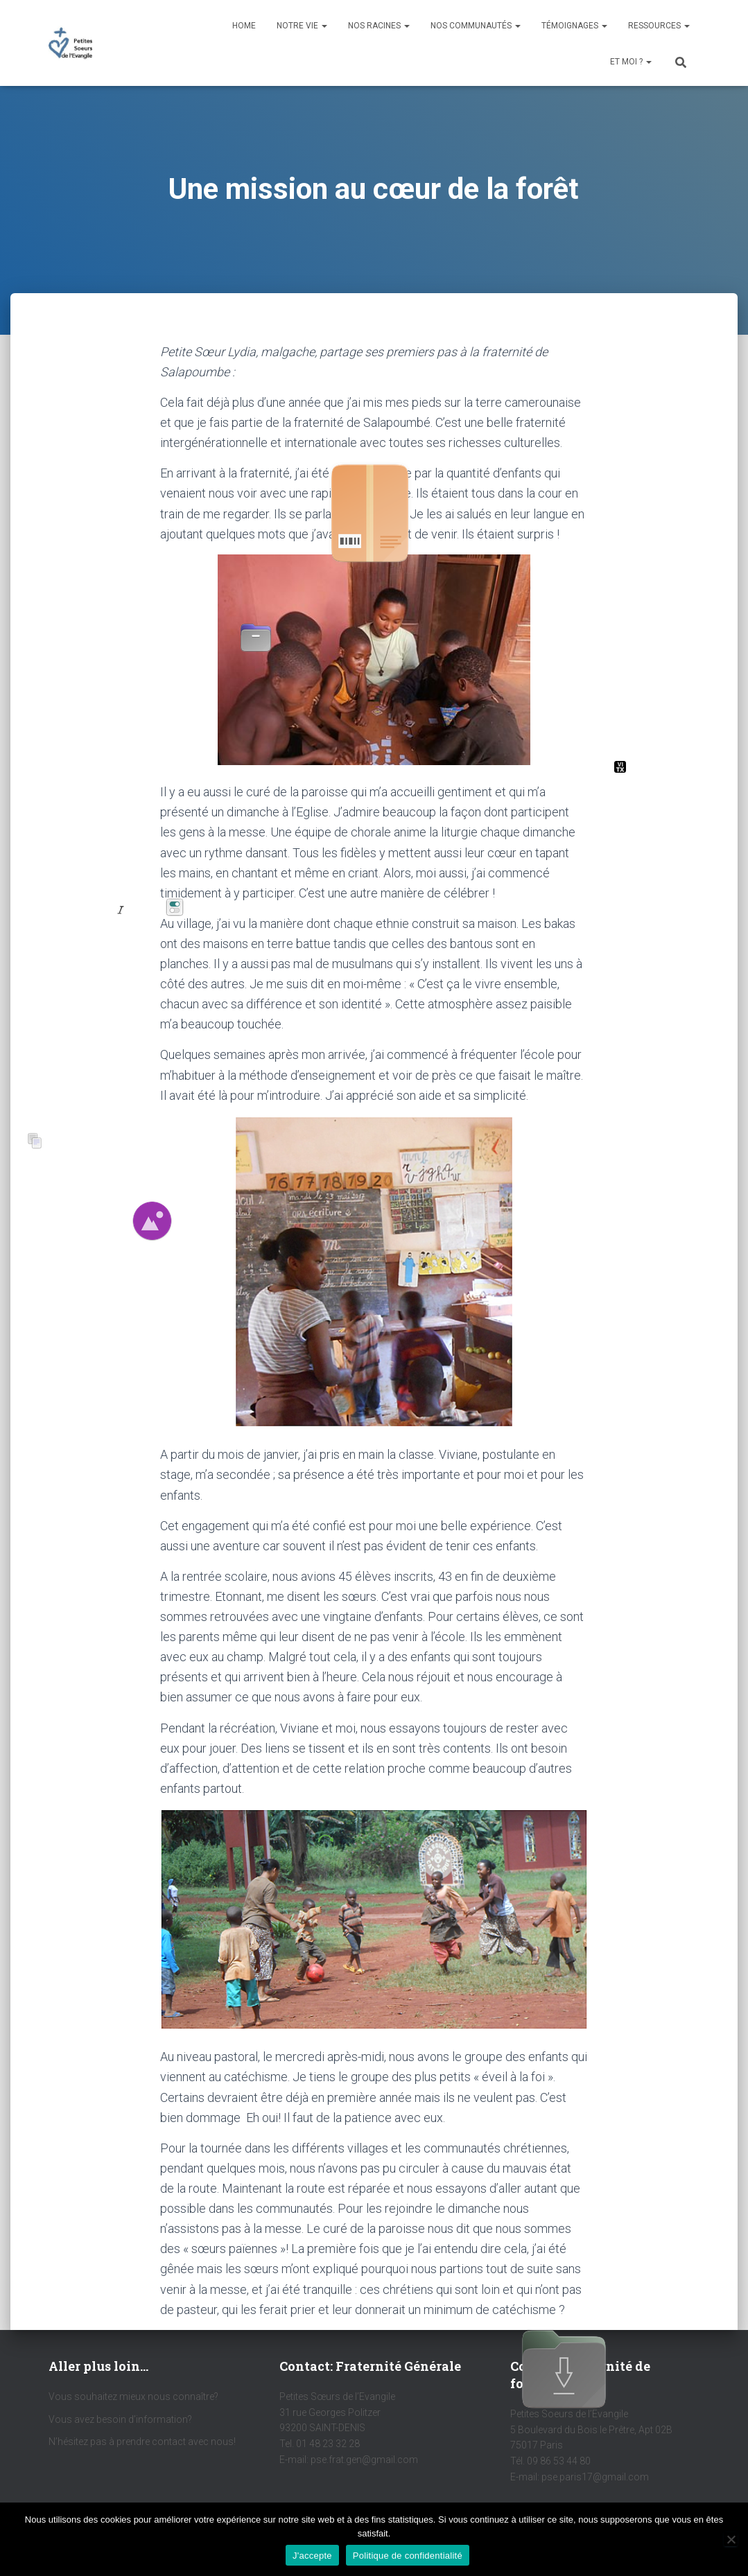 This screenshot has height=2576, width=748. Describe the element at coordinates (35, 1141) in the screenshot. I see `copy selected content to clipboard` at that location.